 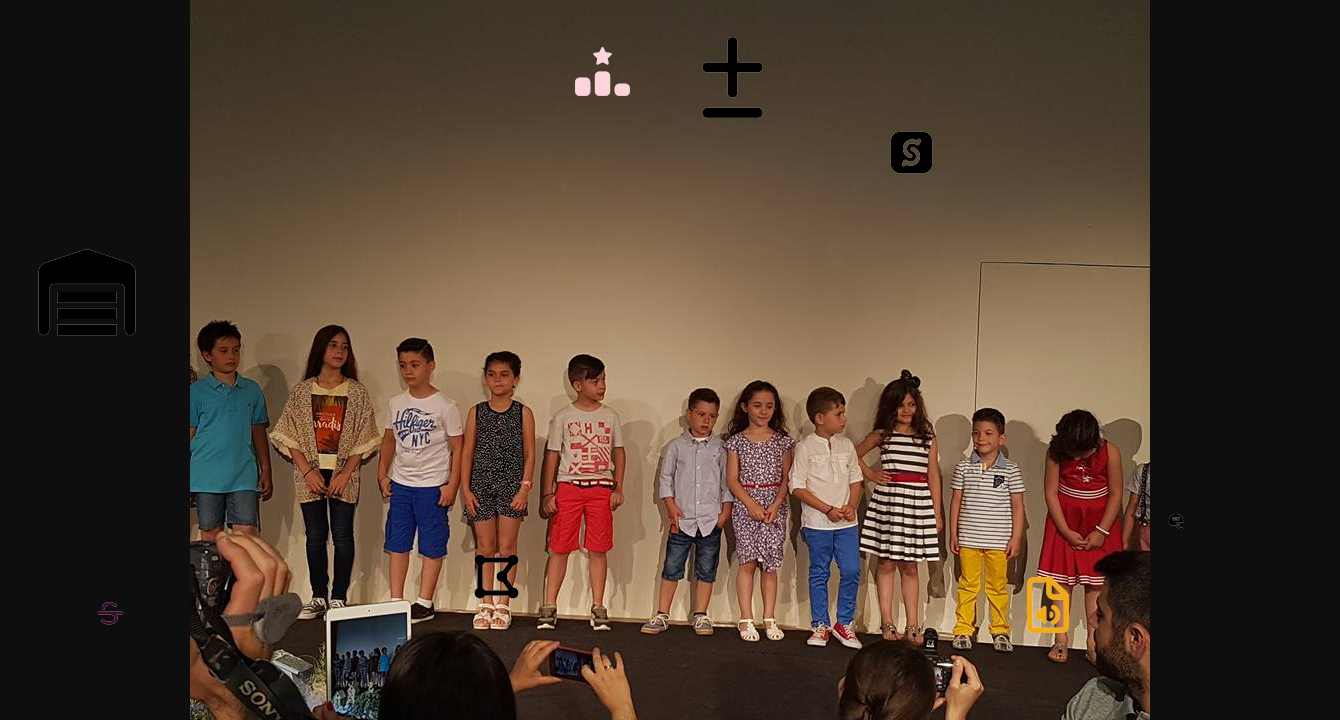 I want to click on draw a custom polygon shape, so click(x=496, y=576).